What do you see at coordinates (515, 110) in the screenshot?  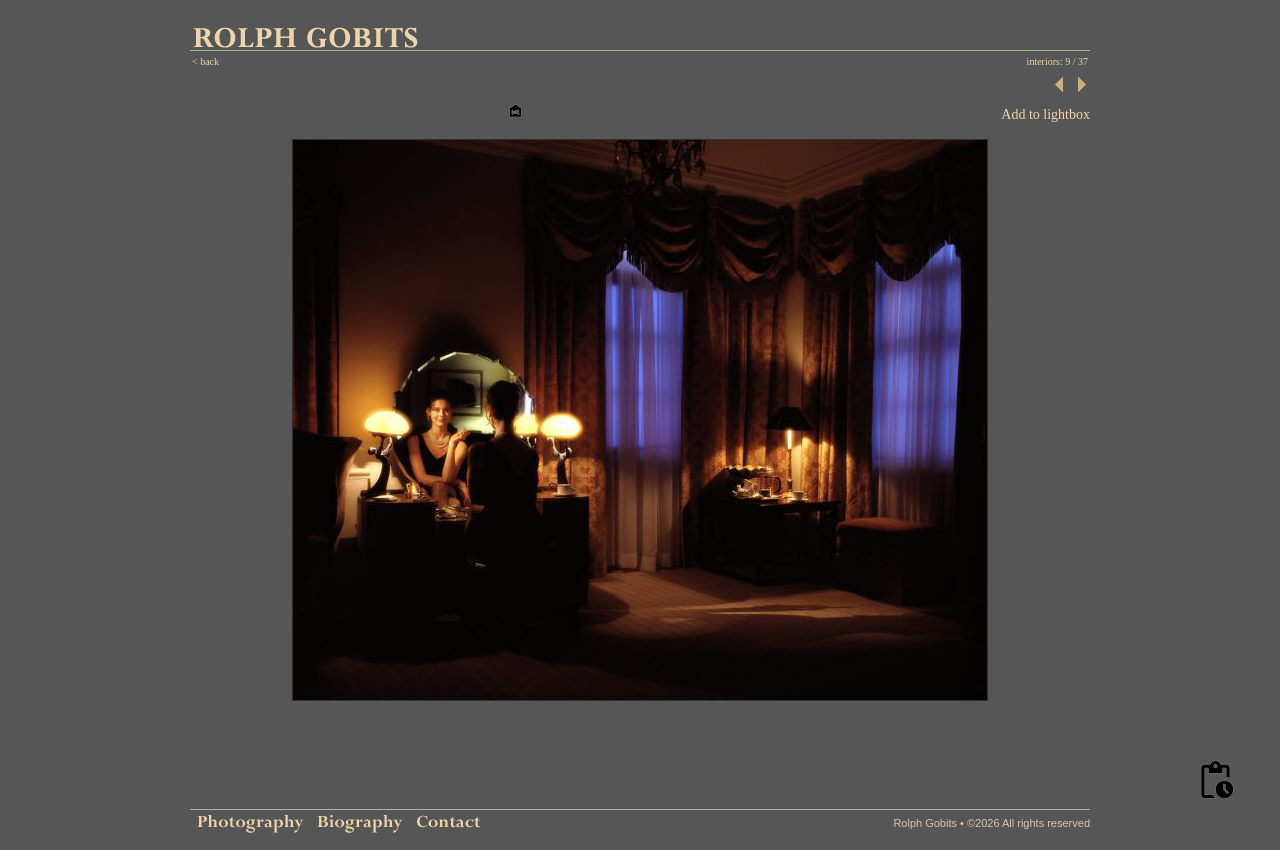 I see `find nearby overnight shelters` at bounding box center [515, 110].